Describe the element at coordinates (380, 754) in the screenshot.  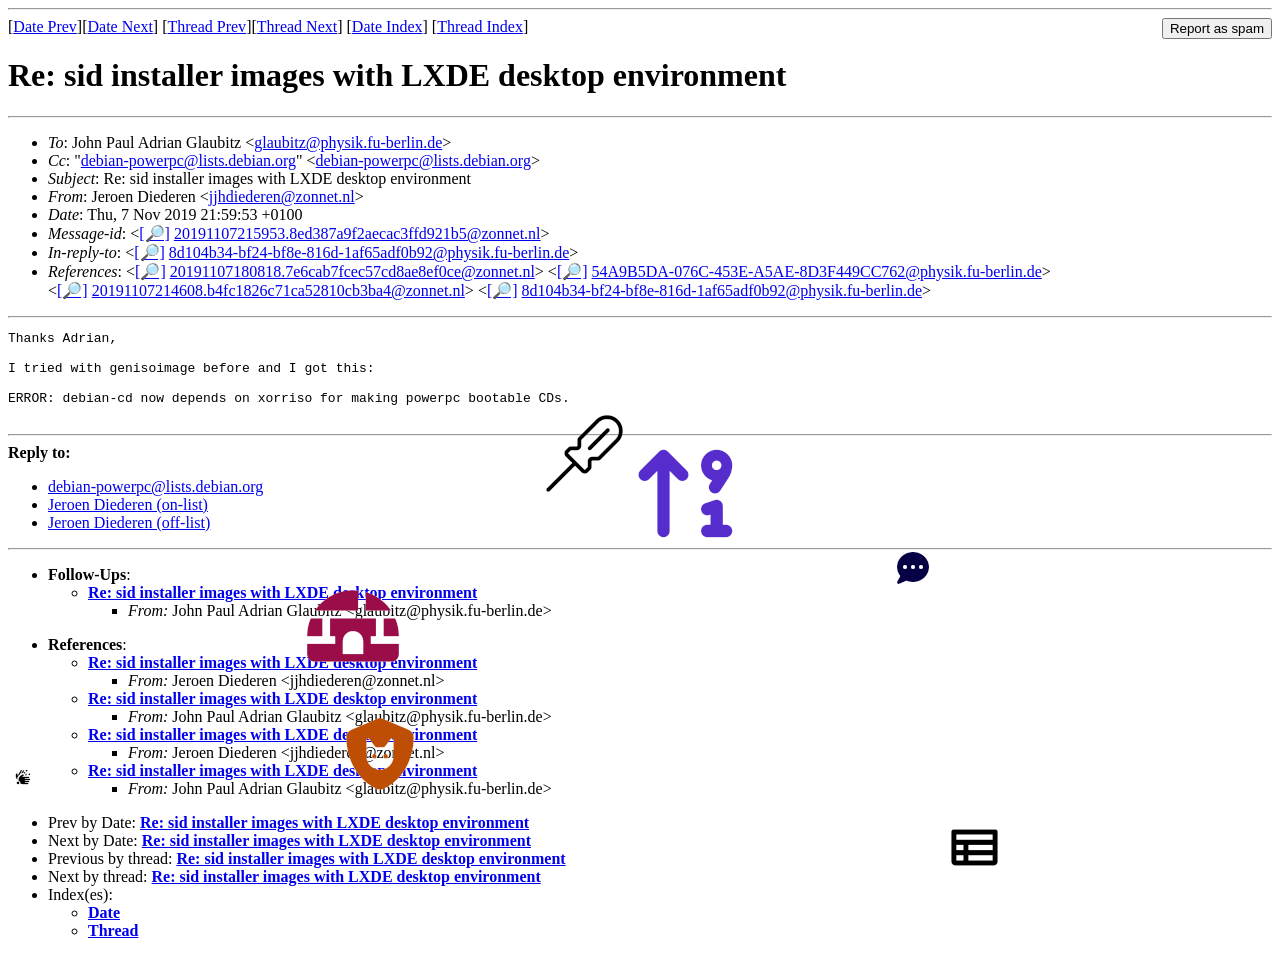
I see `pet protection or insurance services` at that location.